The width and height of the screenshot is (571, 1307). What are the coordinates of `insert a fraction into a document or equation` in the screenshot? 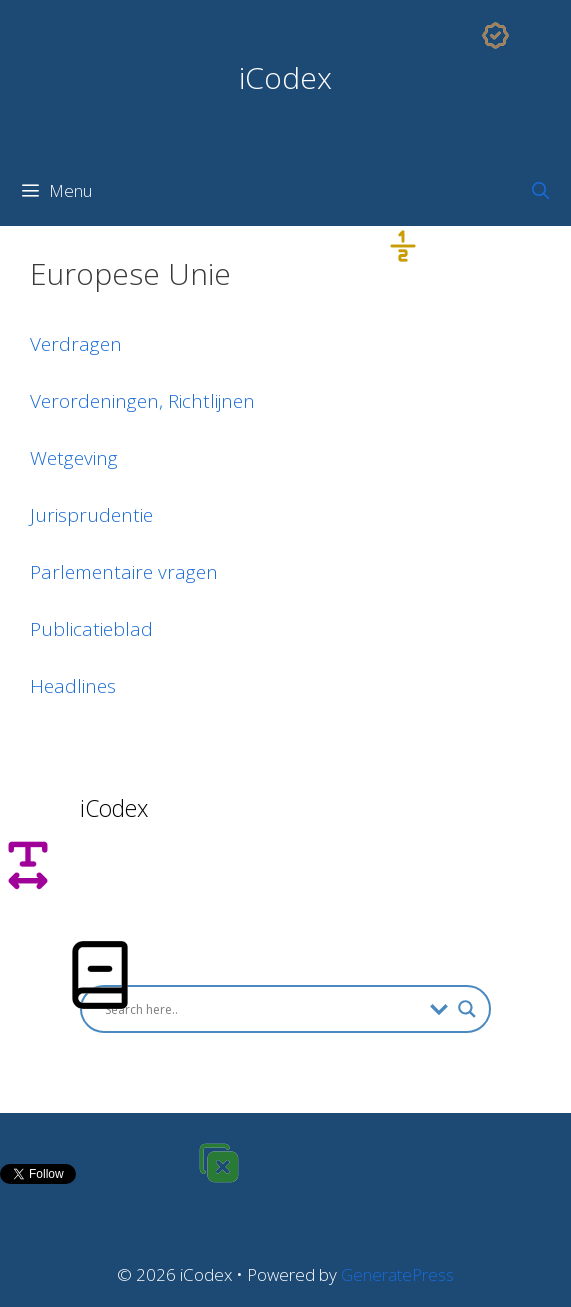 It's located at (403, 246).